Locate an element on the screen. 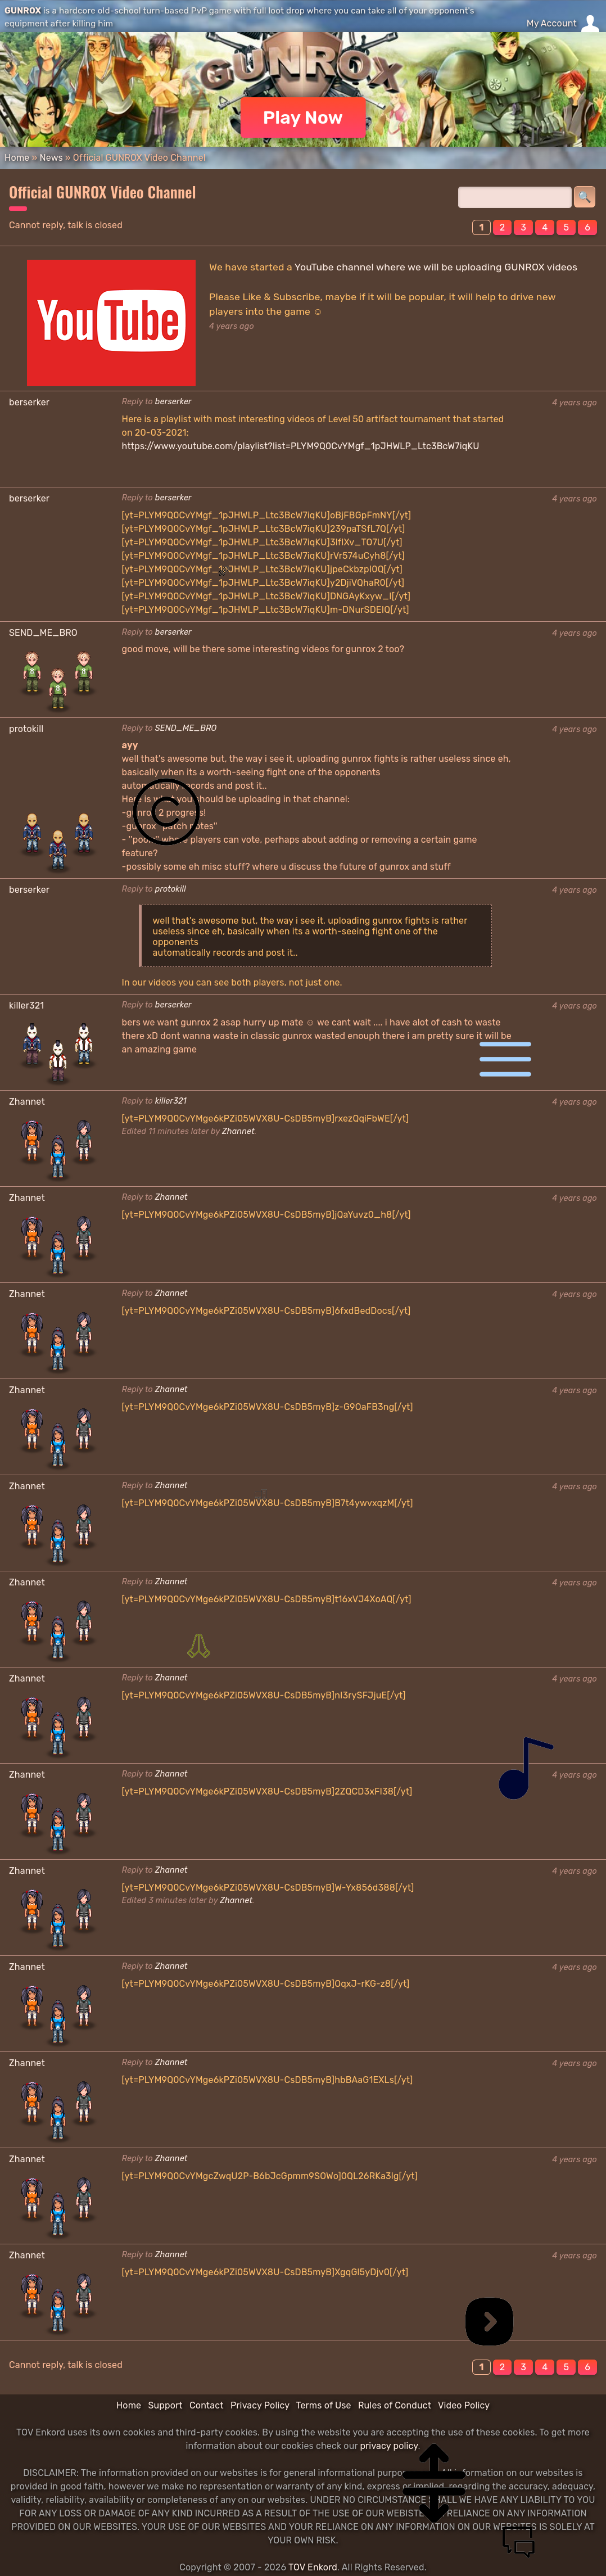  indicates copyrighted content is located at coordinates (166, 812).